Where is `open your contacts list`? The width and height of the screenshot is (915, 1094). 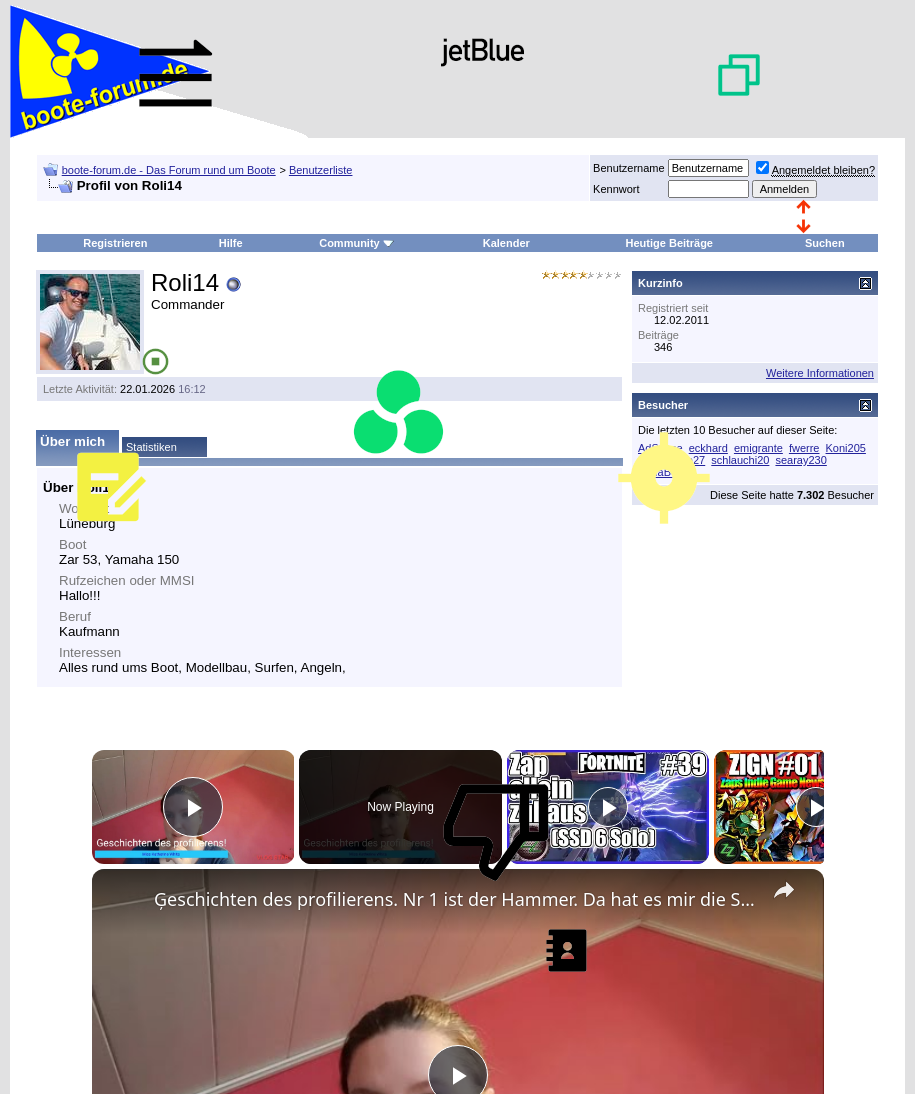 open your contacts list is located at coordinates (567, 950).